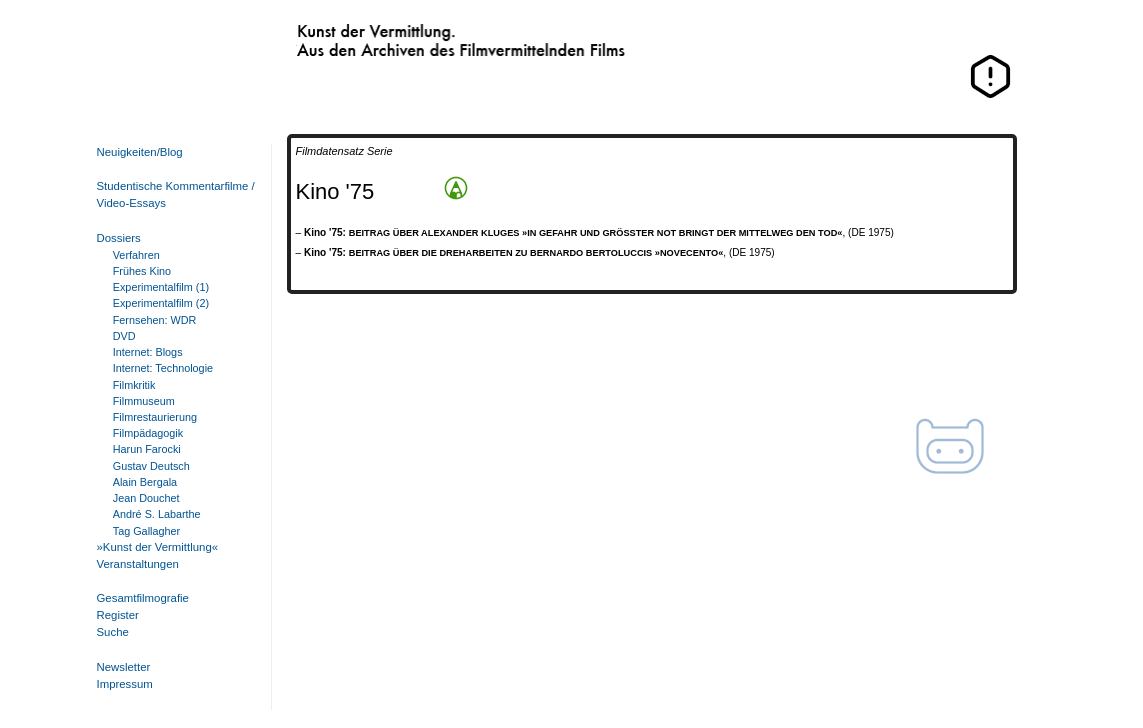  I want to click on edit profile or settings, so click(456, 188).